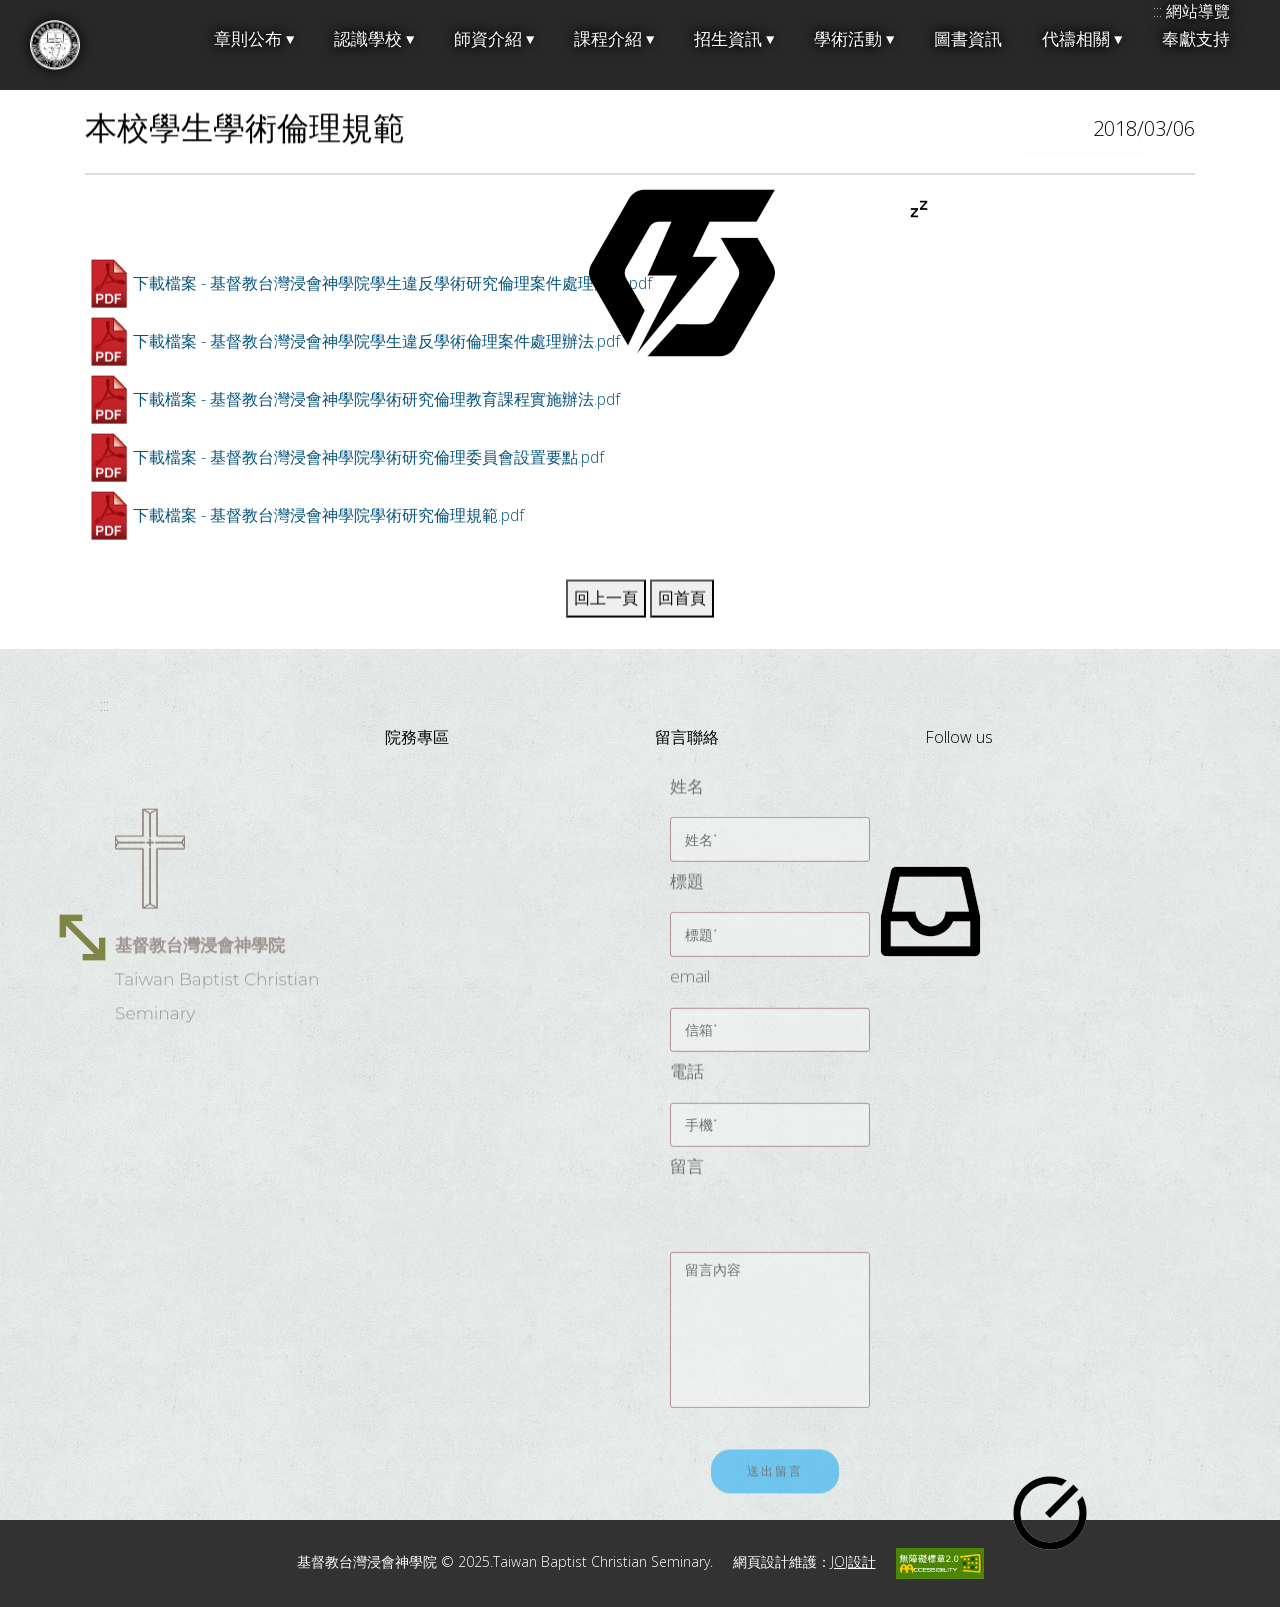  Describe the element at coordinates (1050, 1513) in the screenshot. I see `access navigation or compass features` at that location.